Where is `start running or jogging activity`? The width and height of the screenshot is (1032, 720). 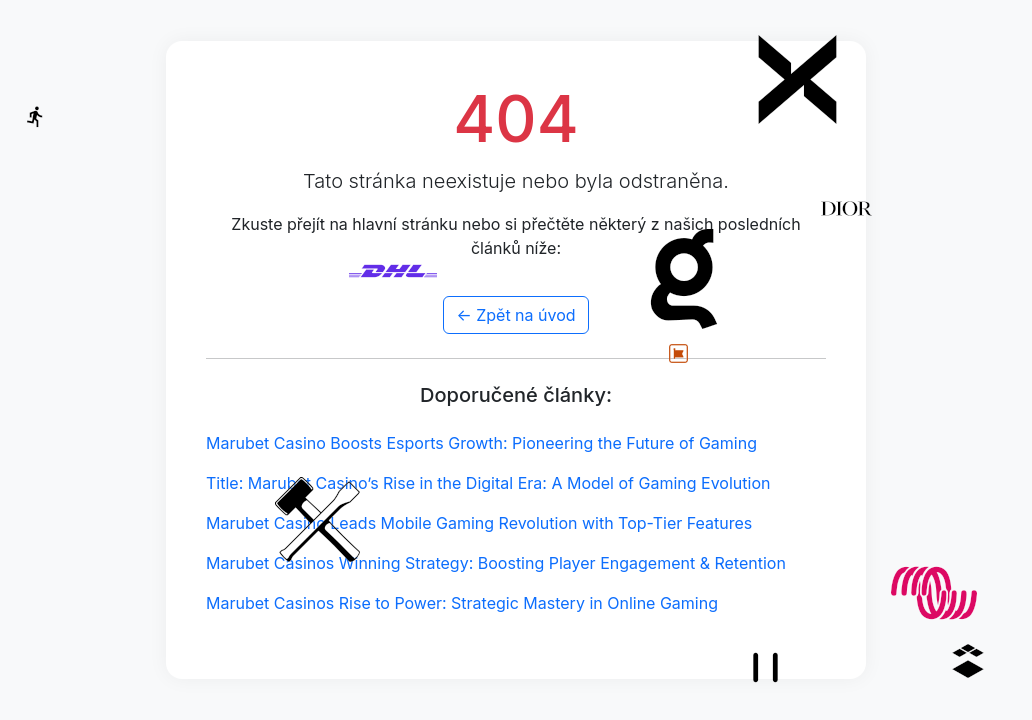 start running or jogging activity is located at coordinates (35, 116).